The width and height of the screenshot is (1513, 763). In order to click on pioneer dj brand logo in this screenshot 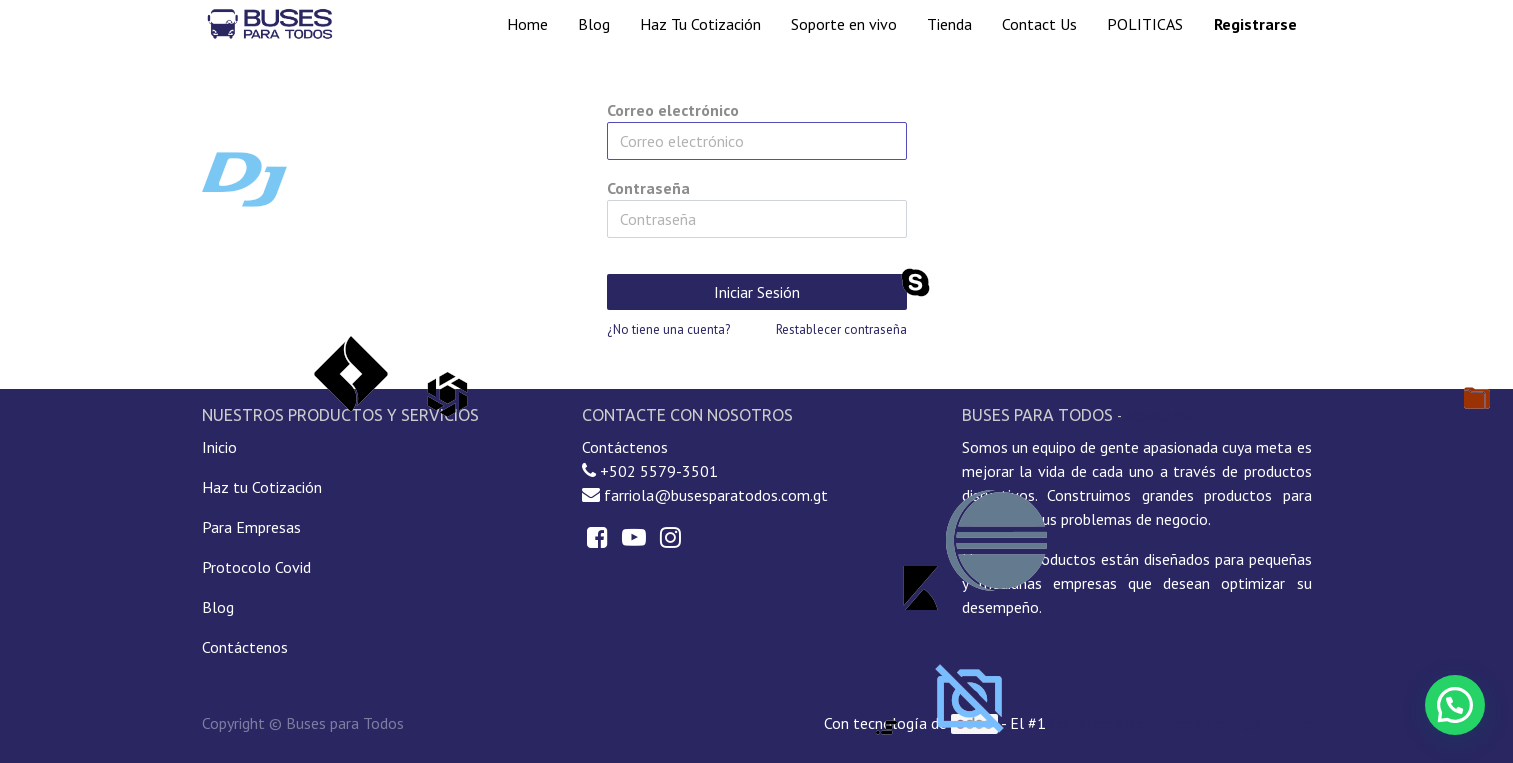, I will do `click(244, 179)`.